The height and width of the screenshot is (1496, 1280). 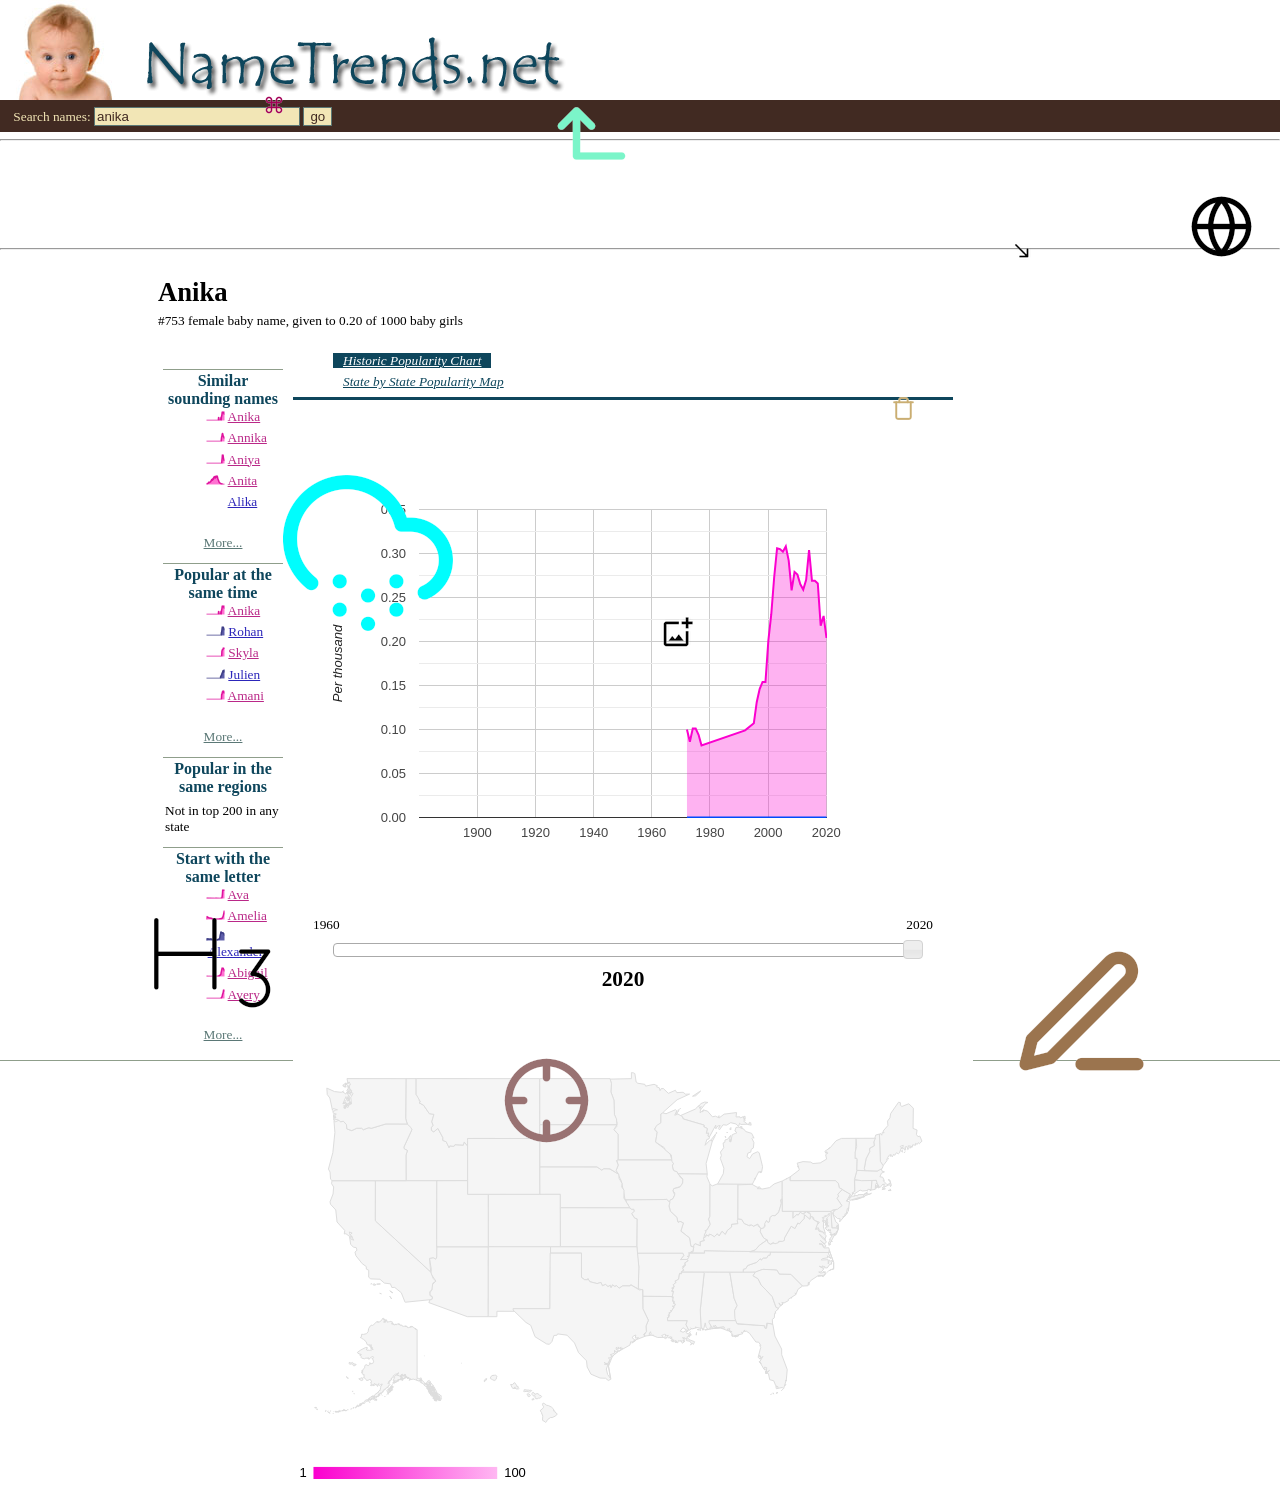 What do you see at coordinates (546, 1100) in the screenshot?
I see `center map on current location` at bounding box center [546, 1100].